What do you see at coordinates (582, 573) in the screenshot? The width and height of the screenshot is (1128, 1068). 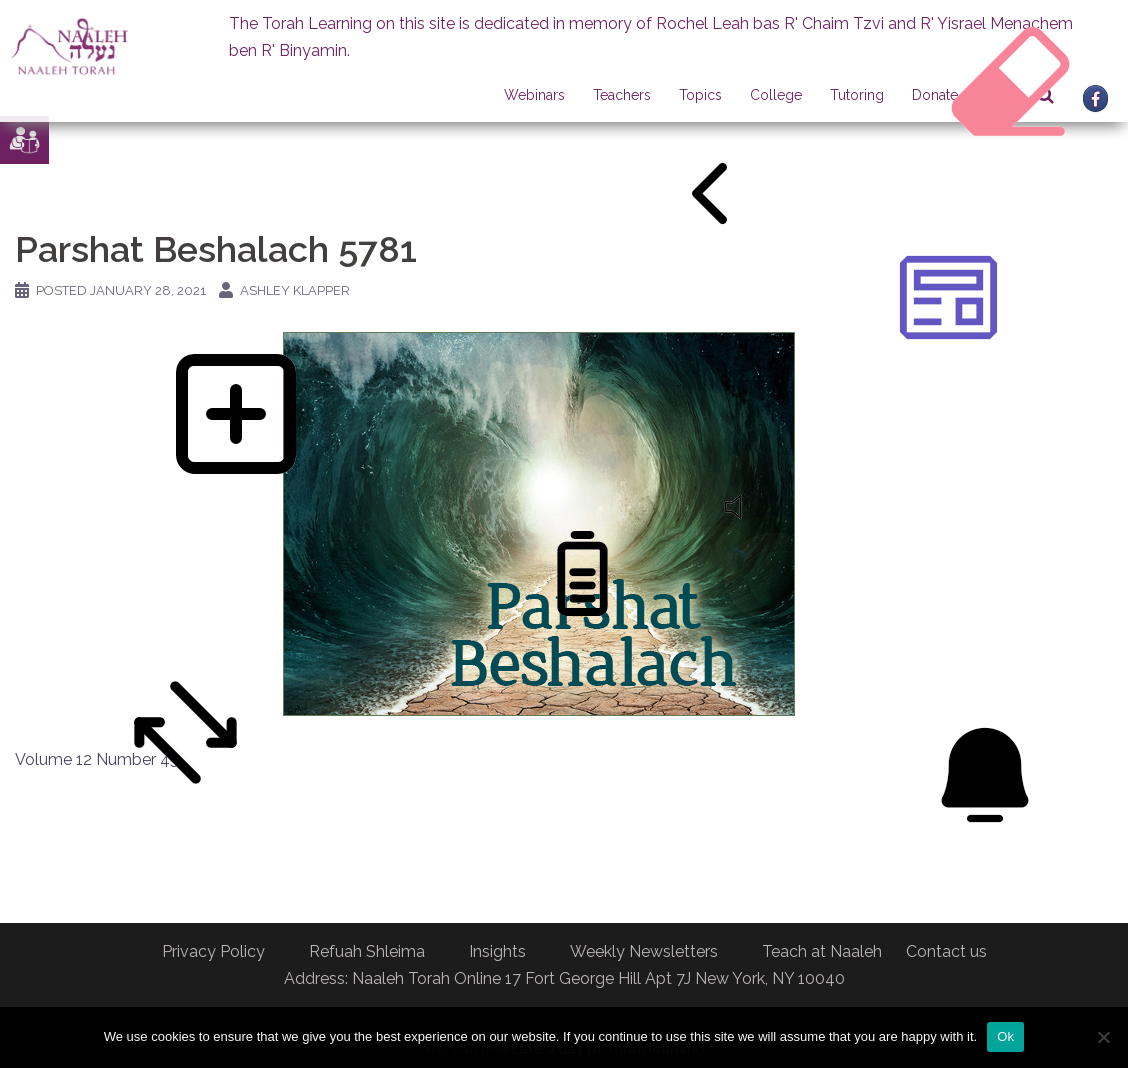 I see `indicates high battery level` at bounding box center [582, 573].